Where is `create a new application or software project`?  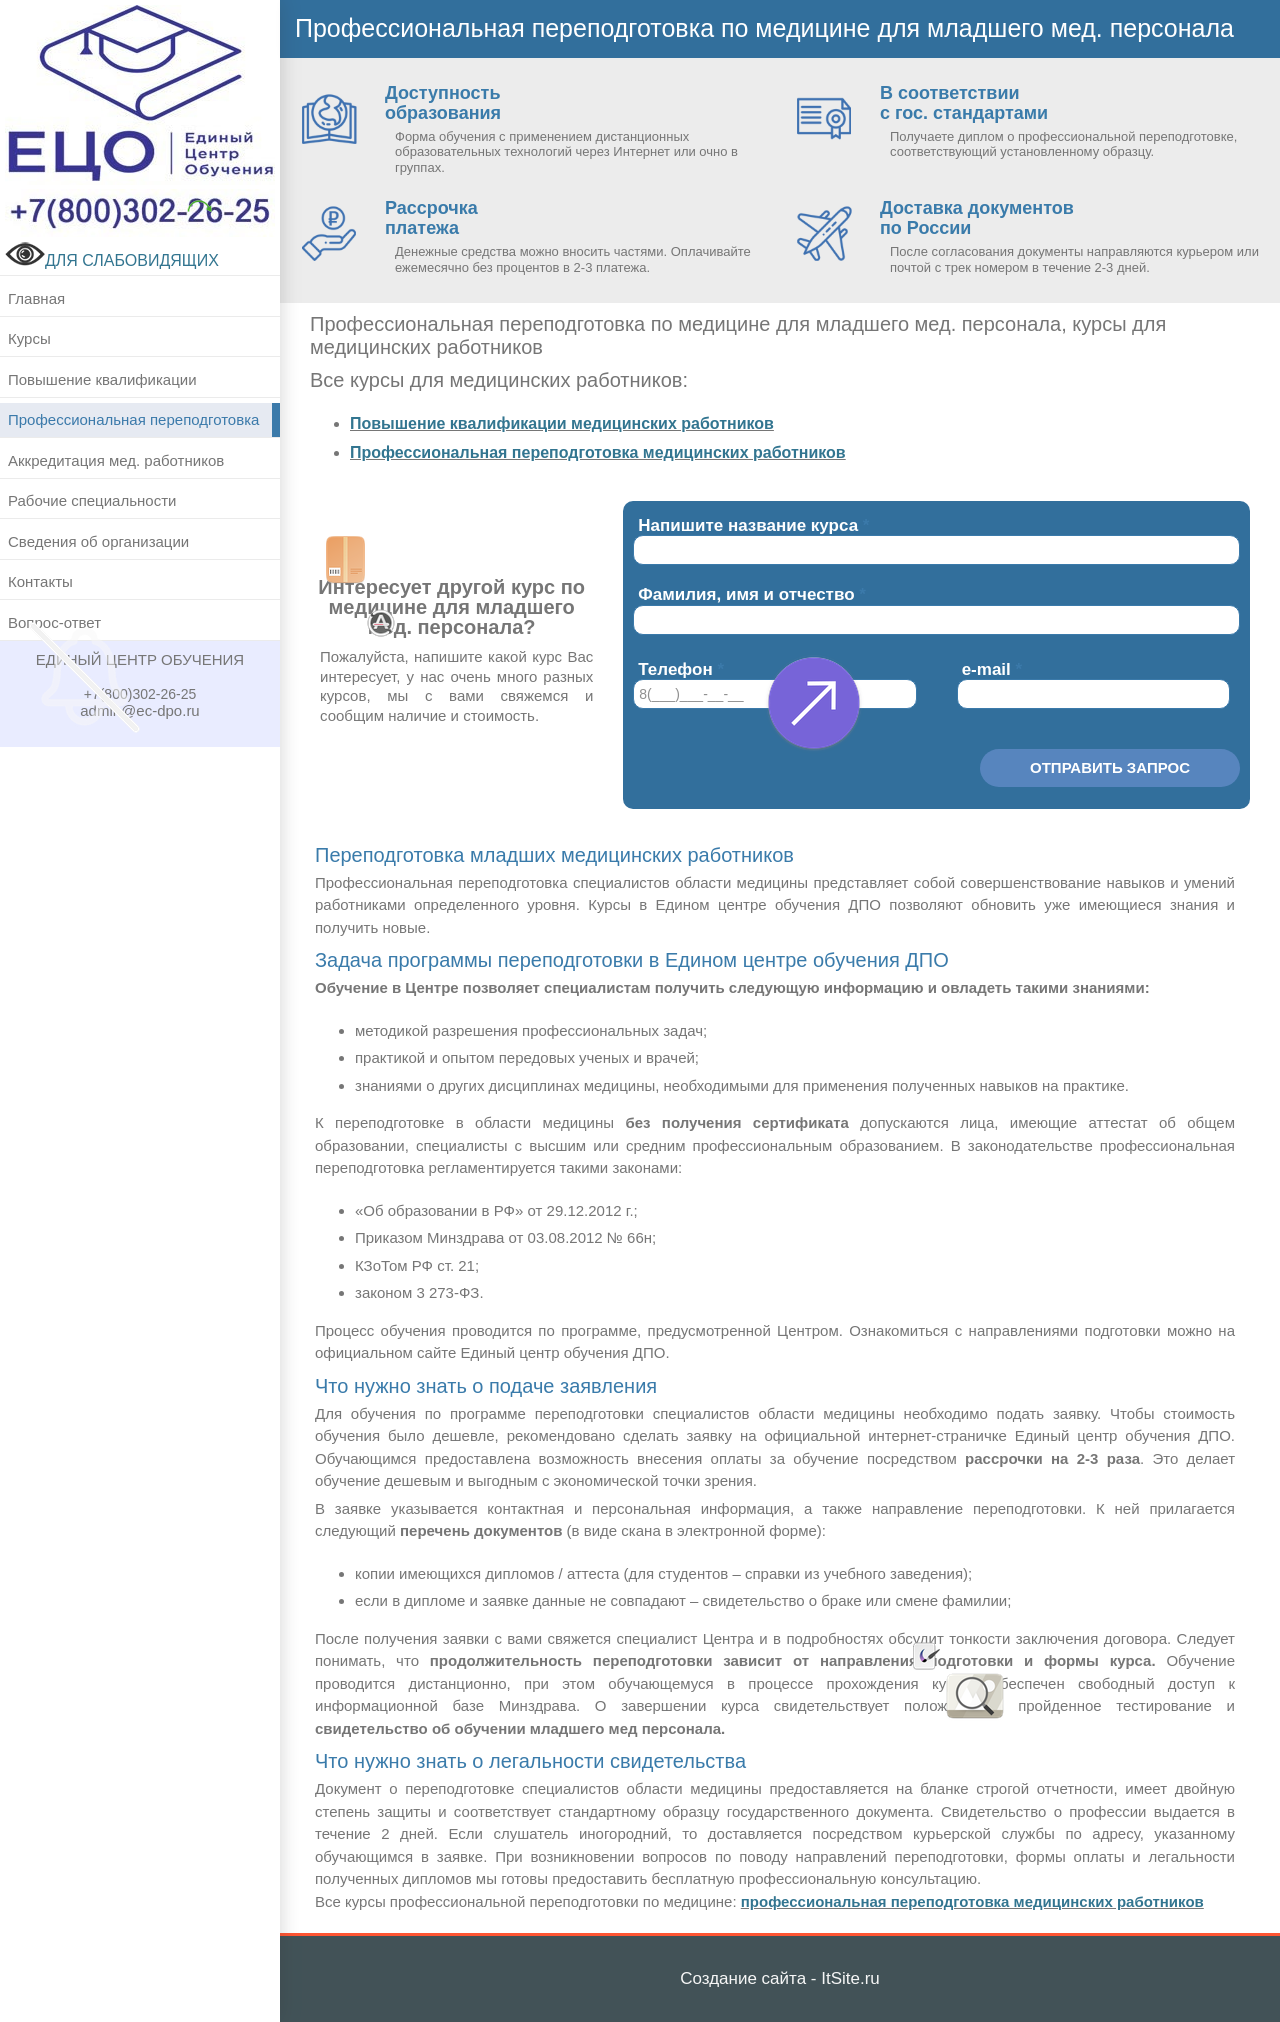 create a new application or software project is located at coordinates (926, 1656).